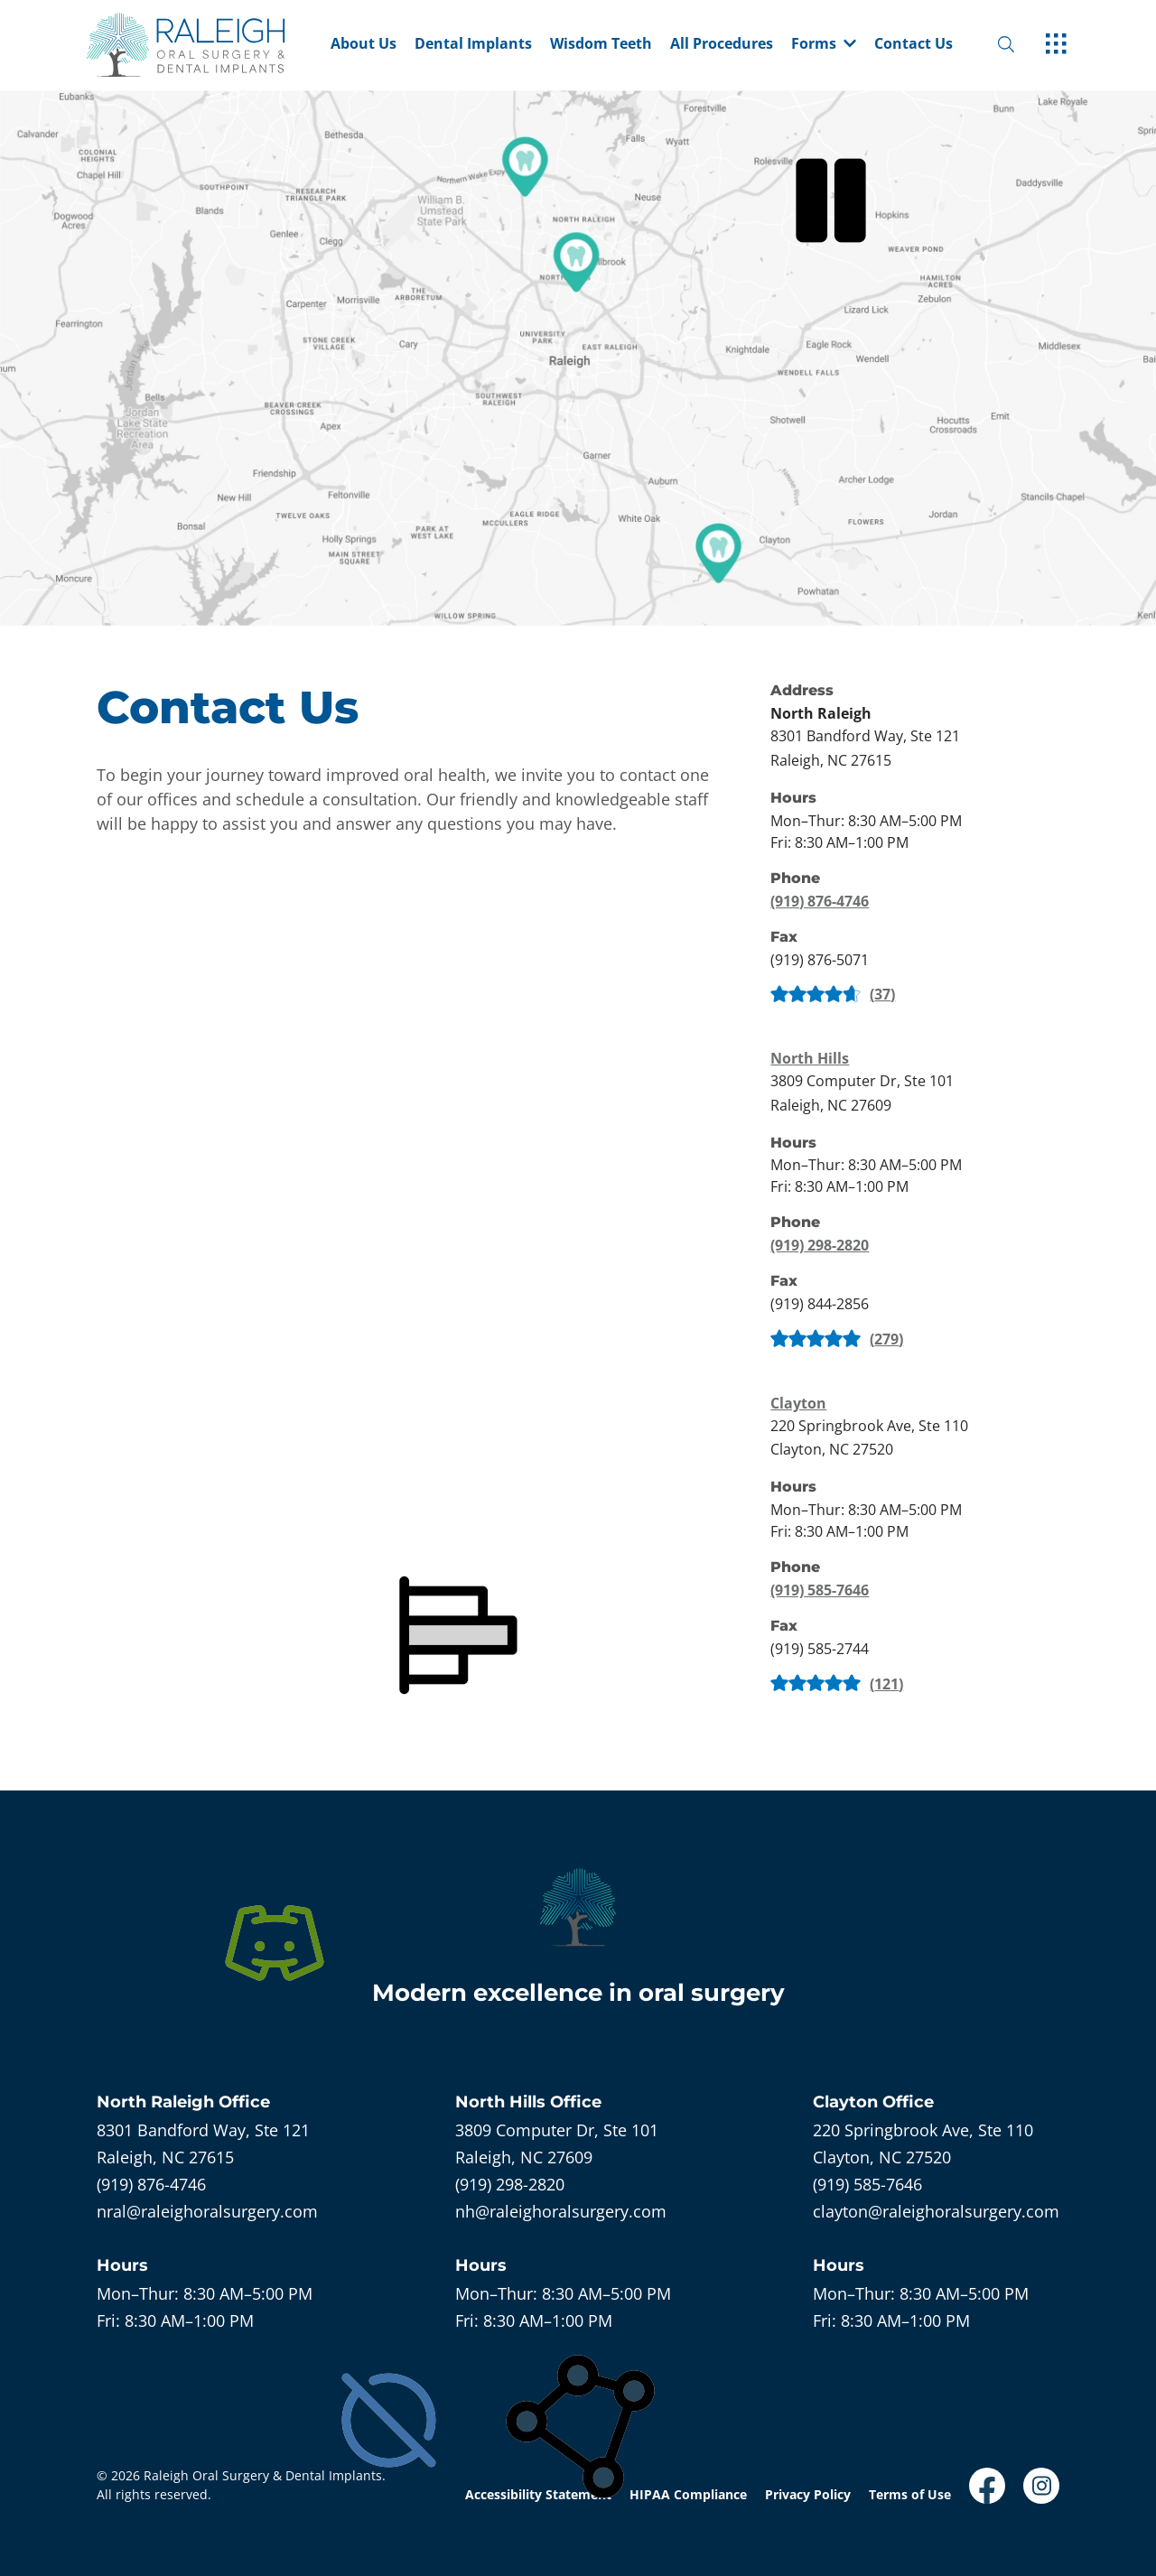  I want to click on indicates a disabled or inactive state, so click(388, 2420).